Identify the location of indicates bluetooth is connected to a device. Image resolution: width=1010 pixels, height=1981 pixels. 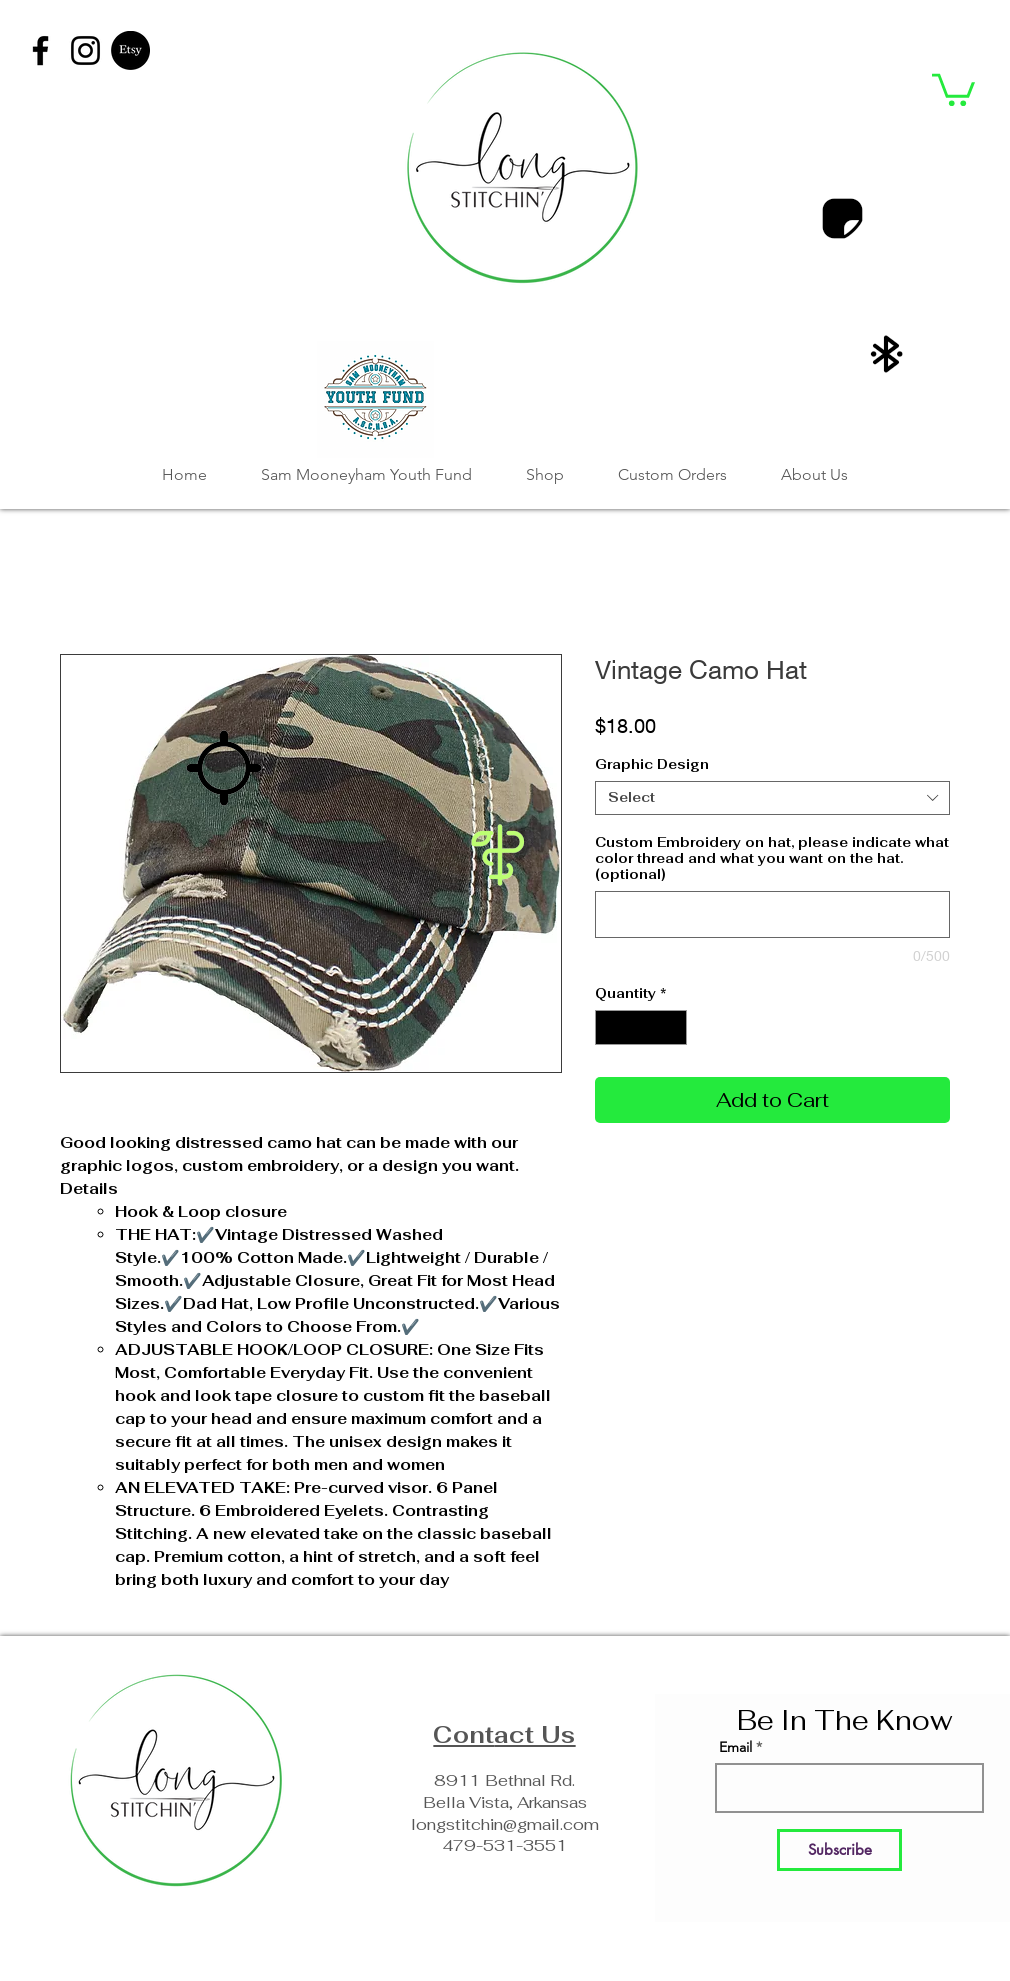
(886, 354).